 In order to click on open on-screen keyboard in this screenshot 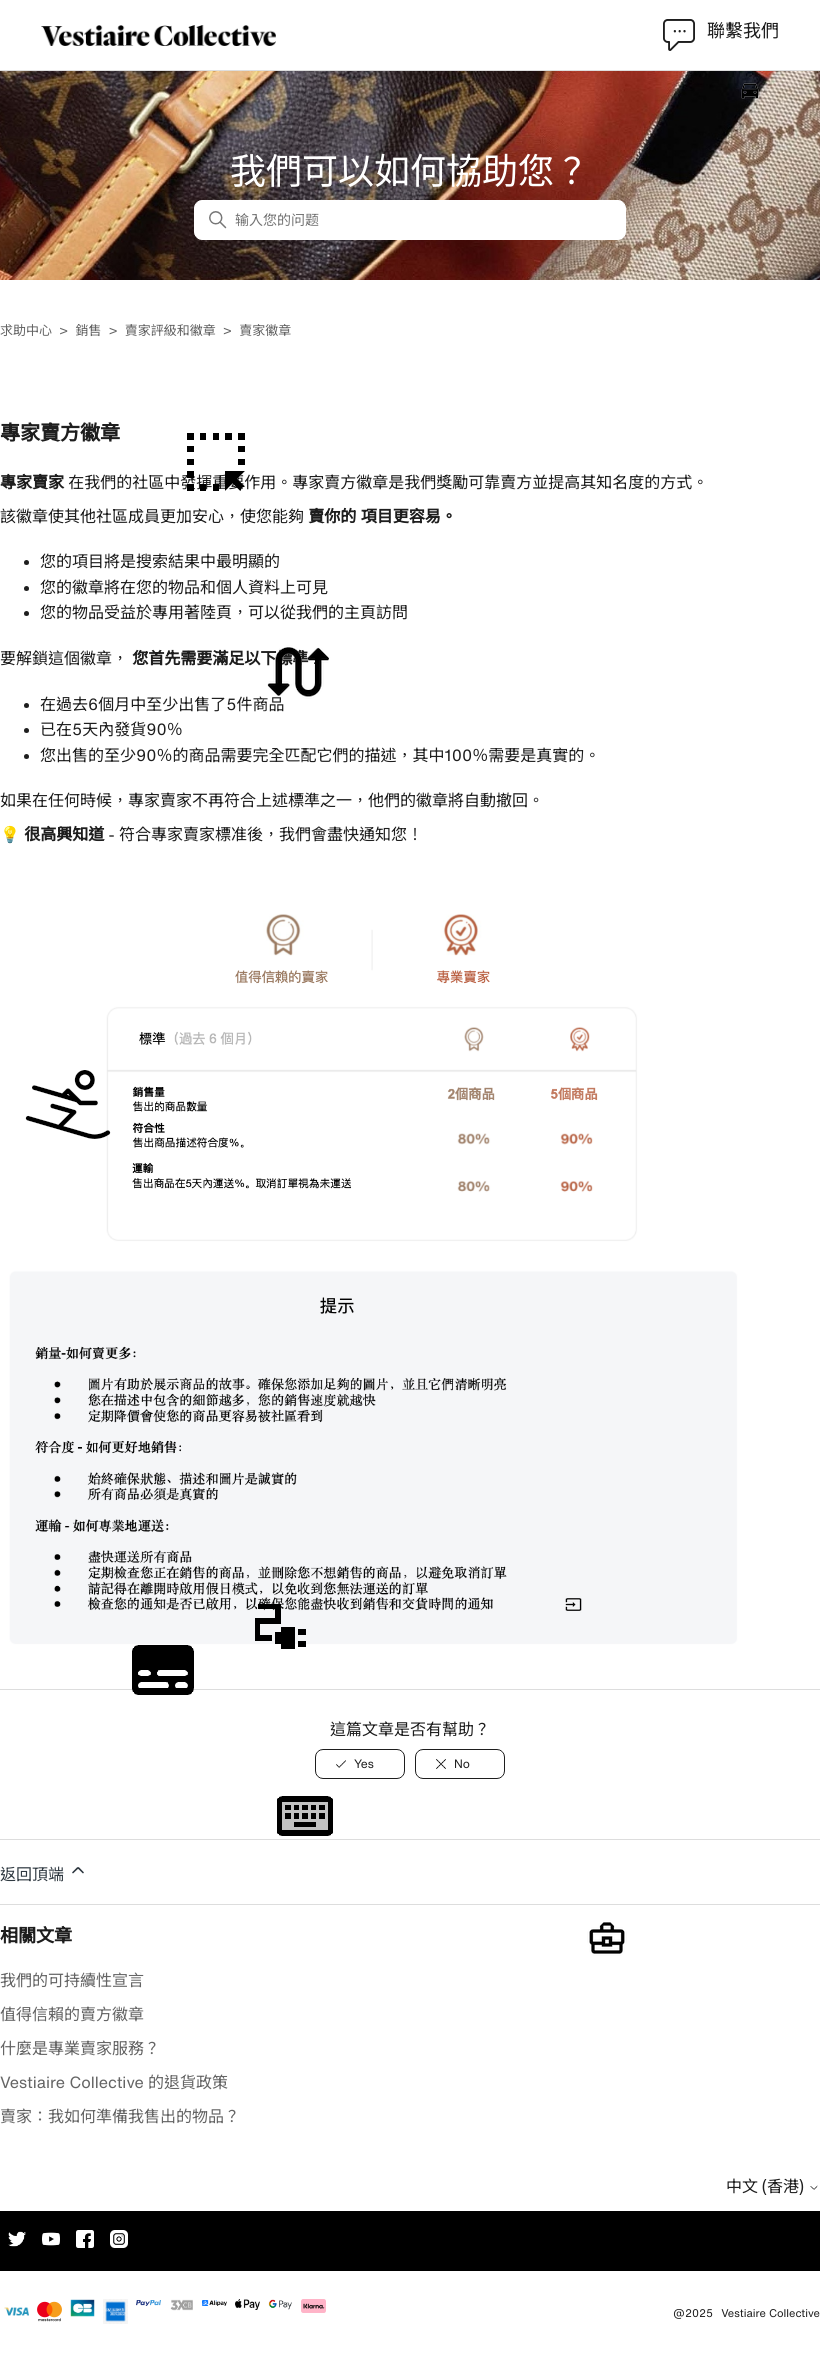, I will do `click(305, 1816)`.